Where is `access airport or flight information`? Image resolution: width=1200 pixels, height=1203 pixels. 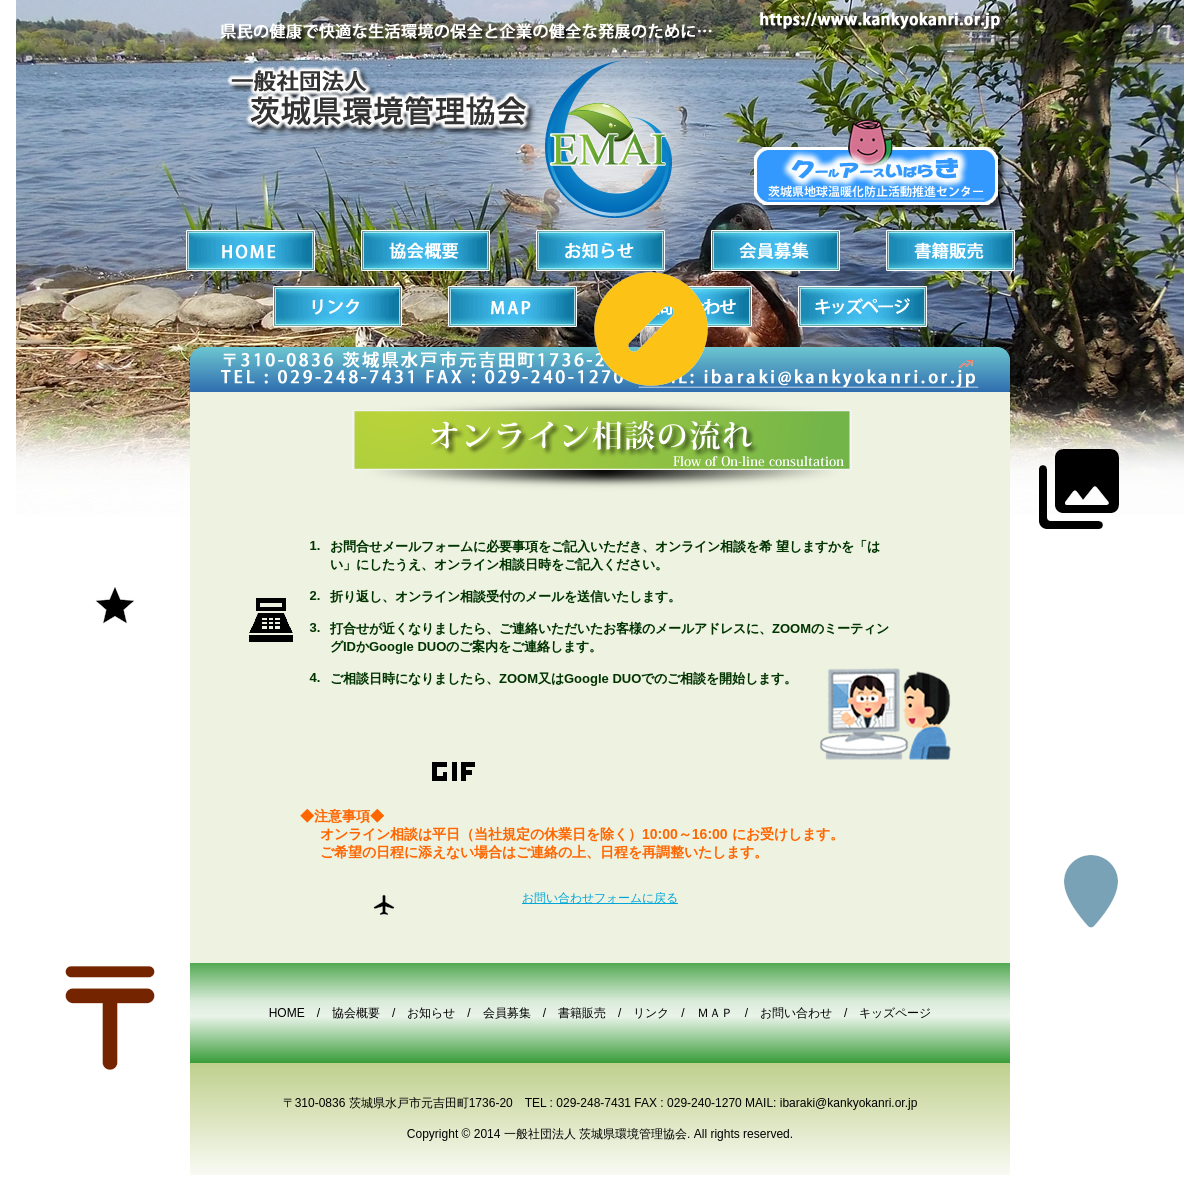 access airport or flight information is located at coordinates (384, 905).